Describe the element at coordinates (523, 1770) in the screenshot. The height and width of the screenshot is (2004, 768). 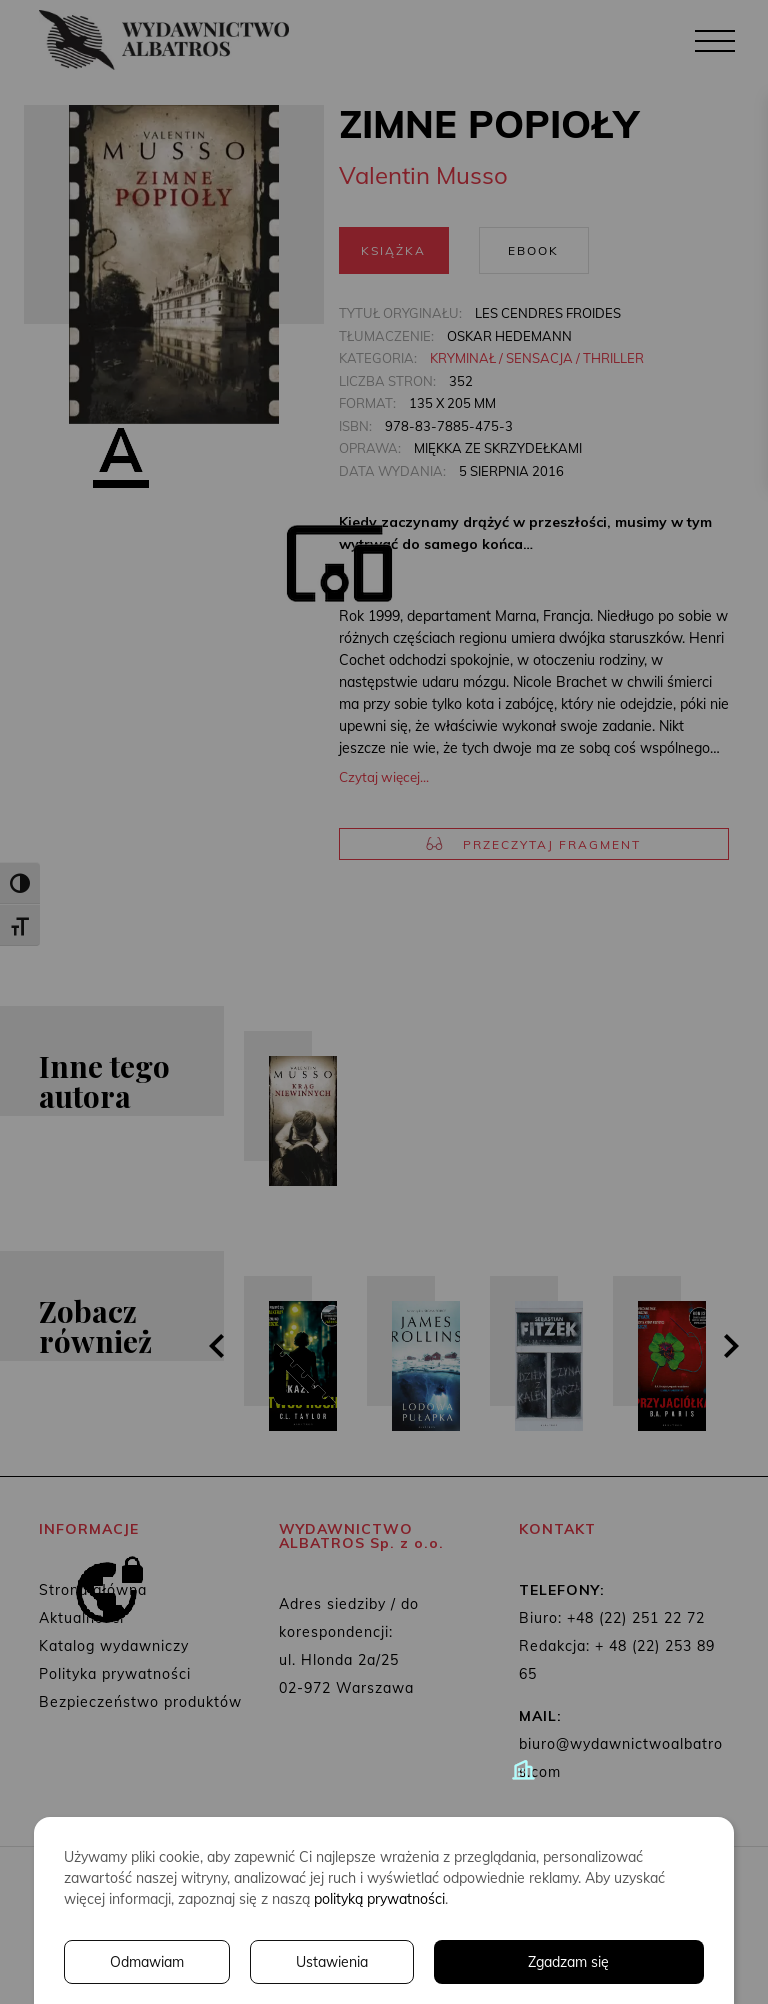
I see `view nearby buildings or offices` at that location.